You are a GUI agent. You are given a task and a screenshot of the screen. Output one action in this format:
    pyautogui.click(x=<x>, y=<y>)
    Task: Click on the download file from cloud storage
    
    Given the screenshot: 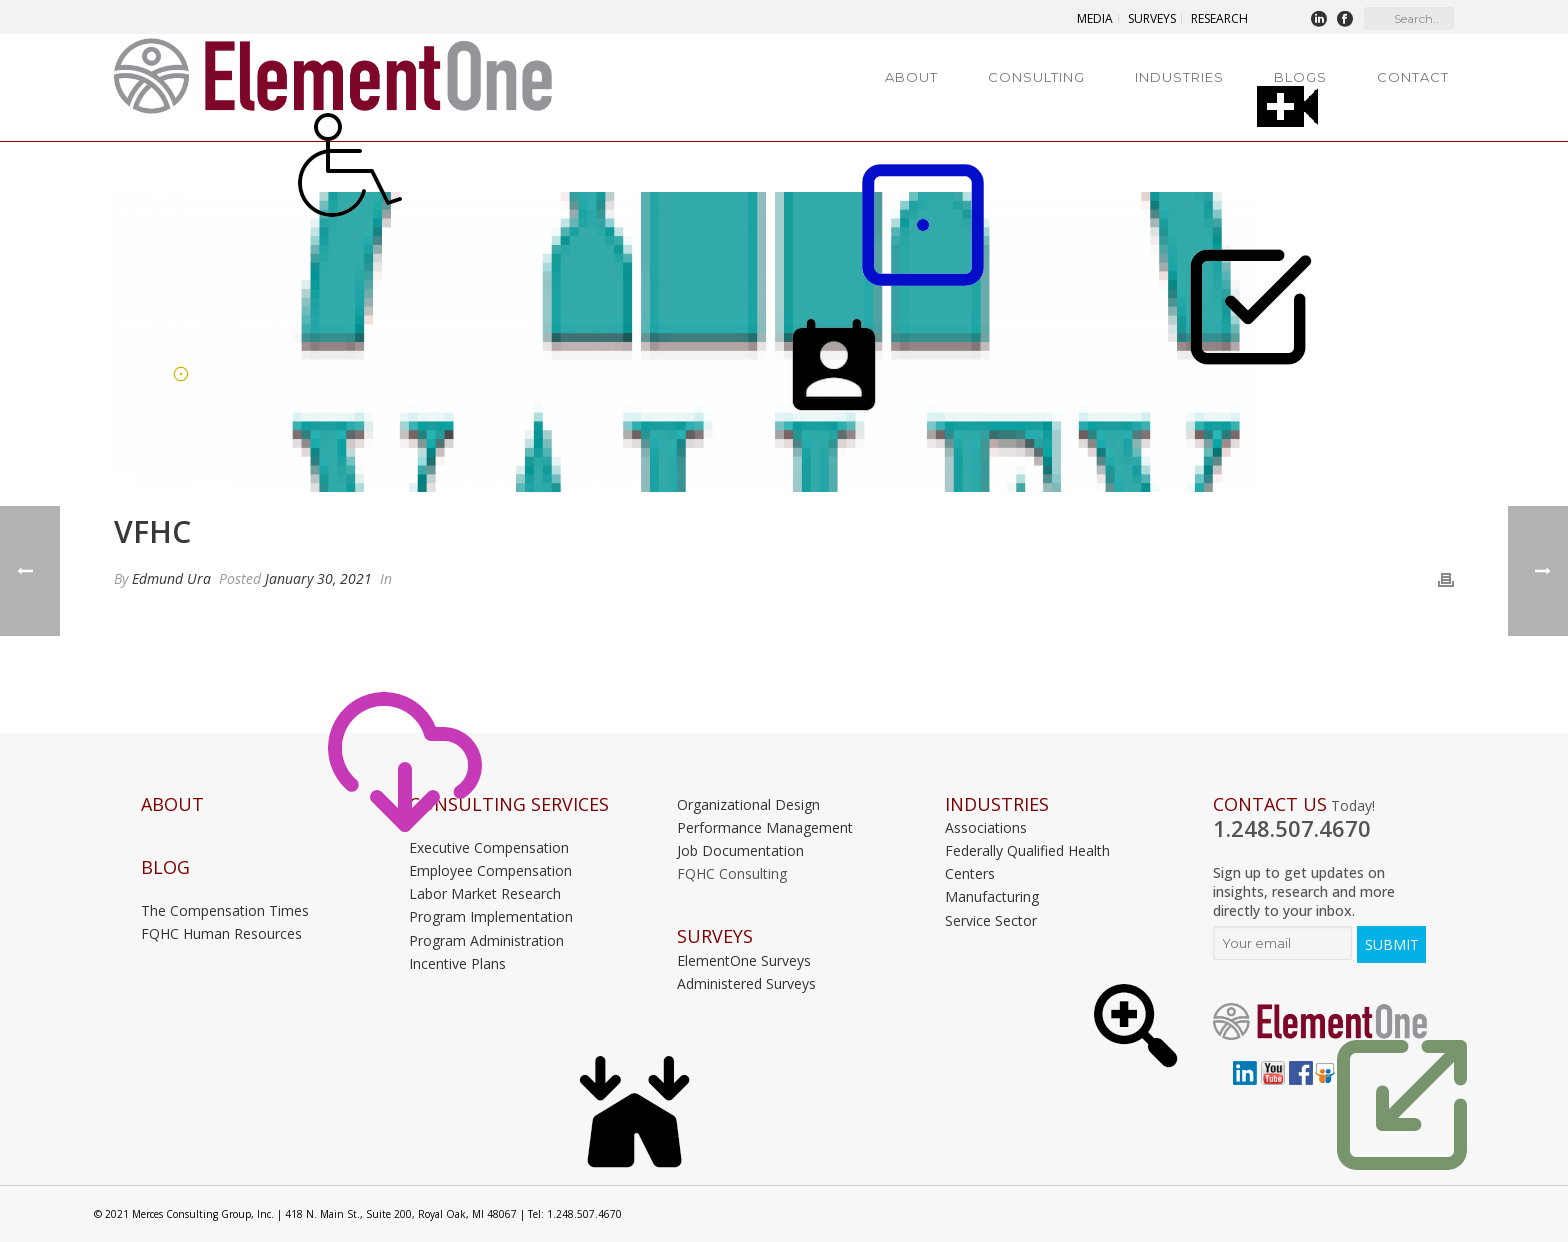 What is the action you would take?
    pyautogui.click(x=405, y=762)
    